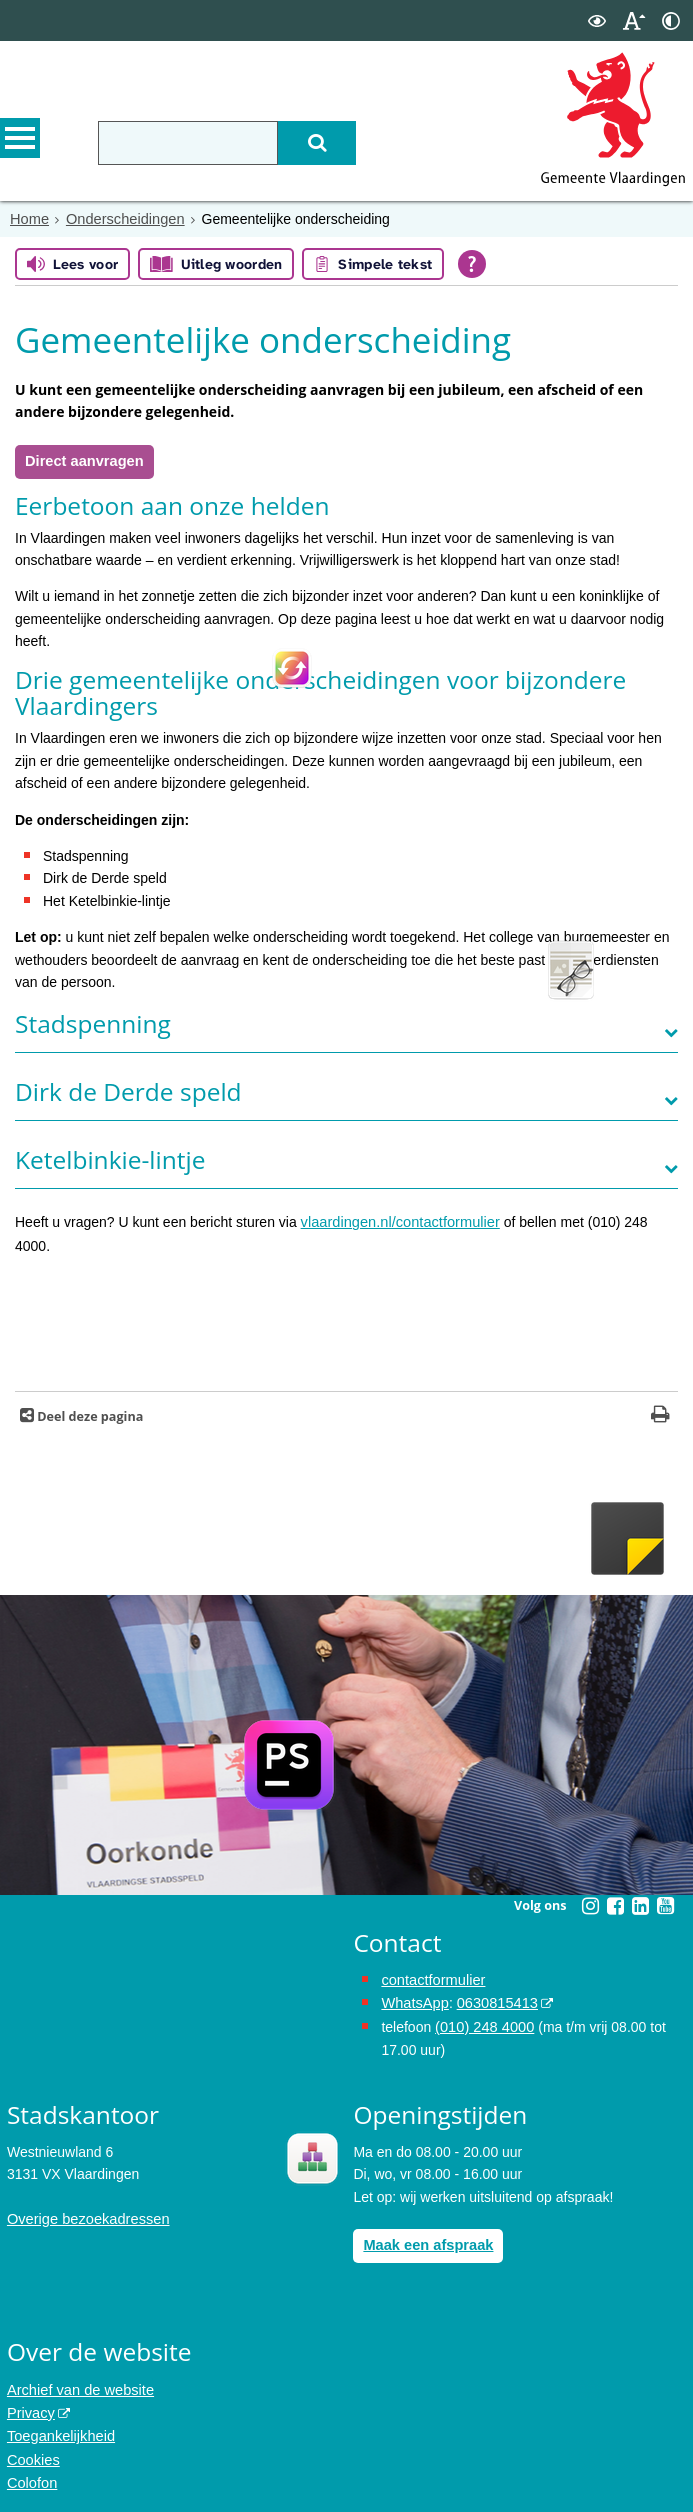 The width and height of the screenshot is (693, 2512). Describe the element at coordinates (571, 970) in the screenshot. I see `open office productivity suite` at that location.